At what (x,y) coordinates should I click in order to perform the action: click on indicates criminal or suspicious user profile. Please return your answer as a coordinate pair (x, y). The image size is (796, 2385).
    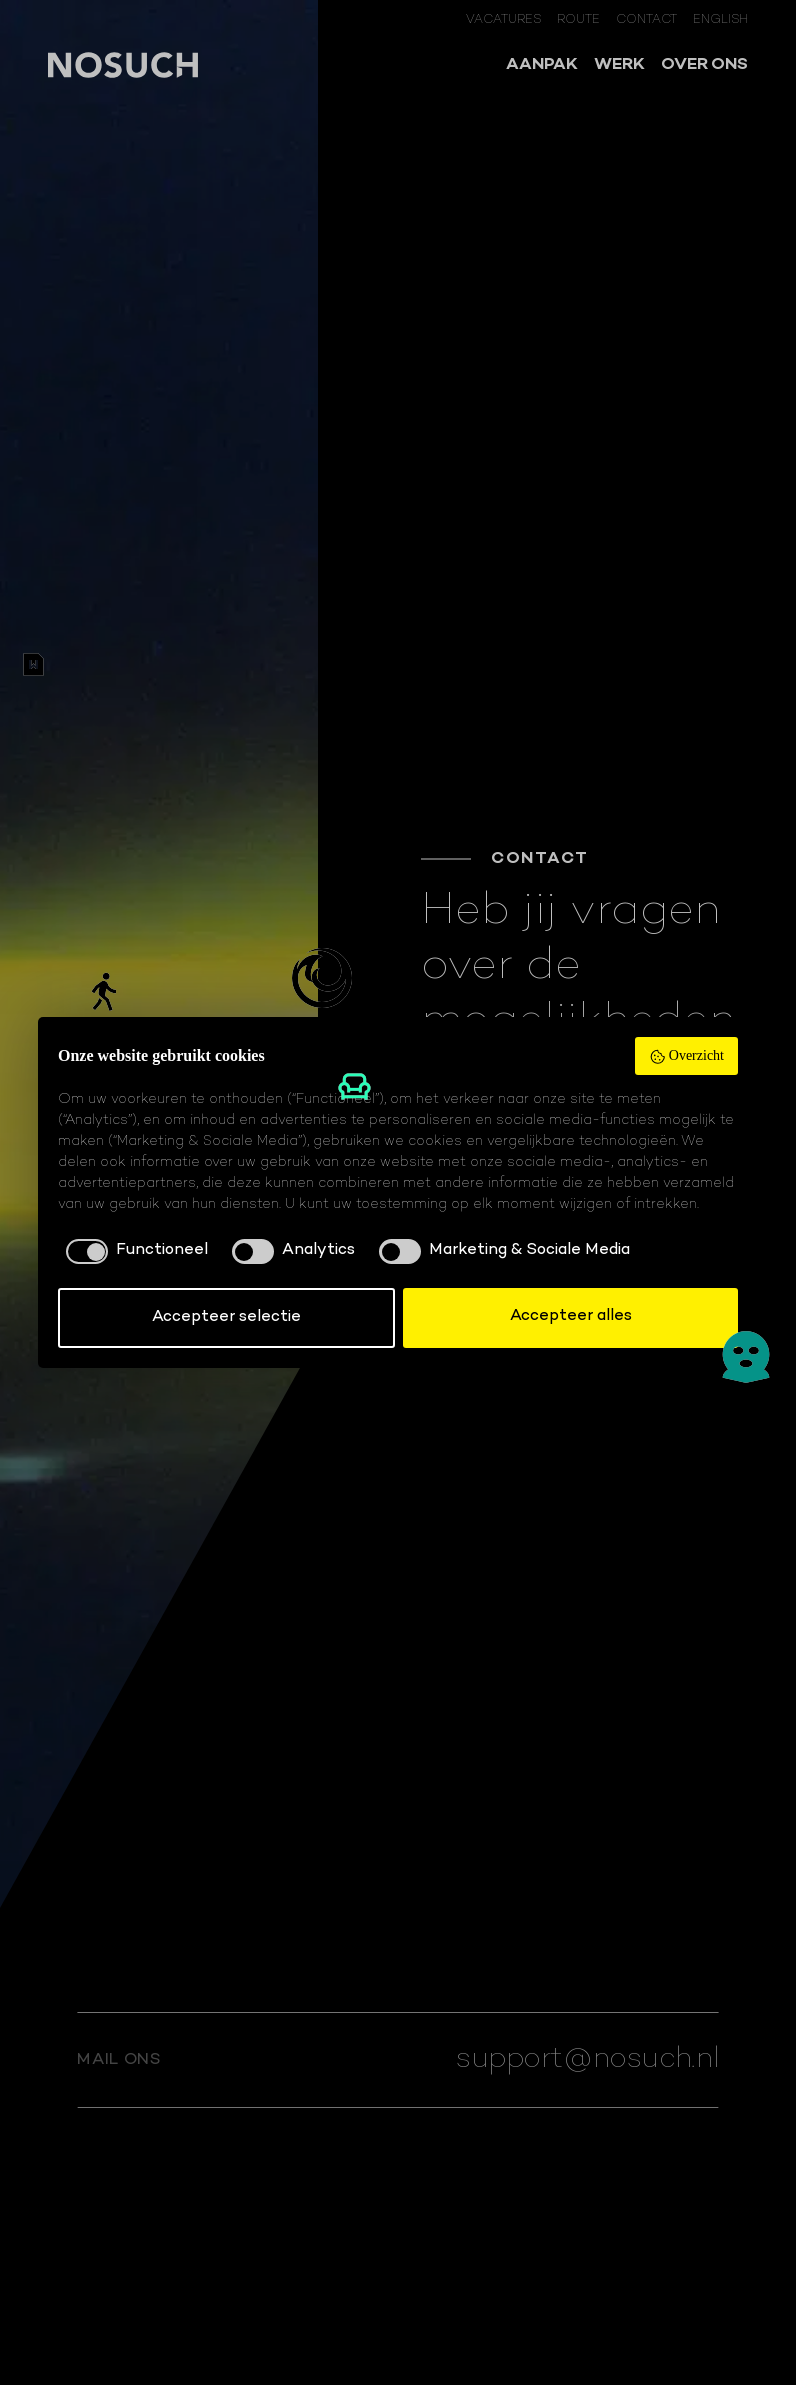
    Looking at the image, I should click on (746, 1357).